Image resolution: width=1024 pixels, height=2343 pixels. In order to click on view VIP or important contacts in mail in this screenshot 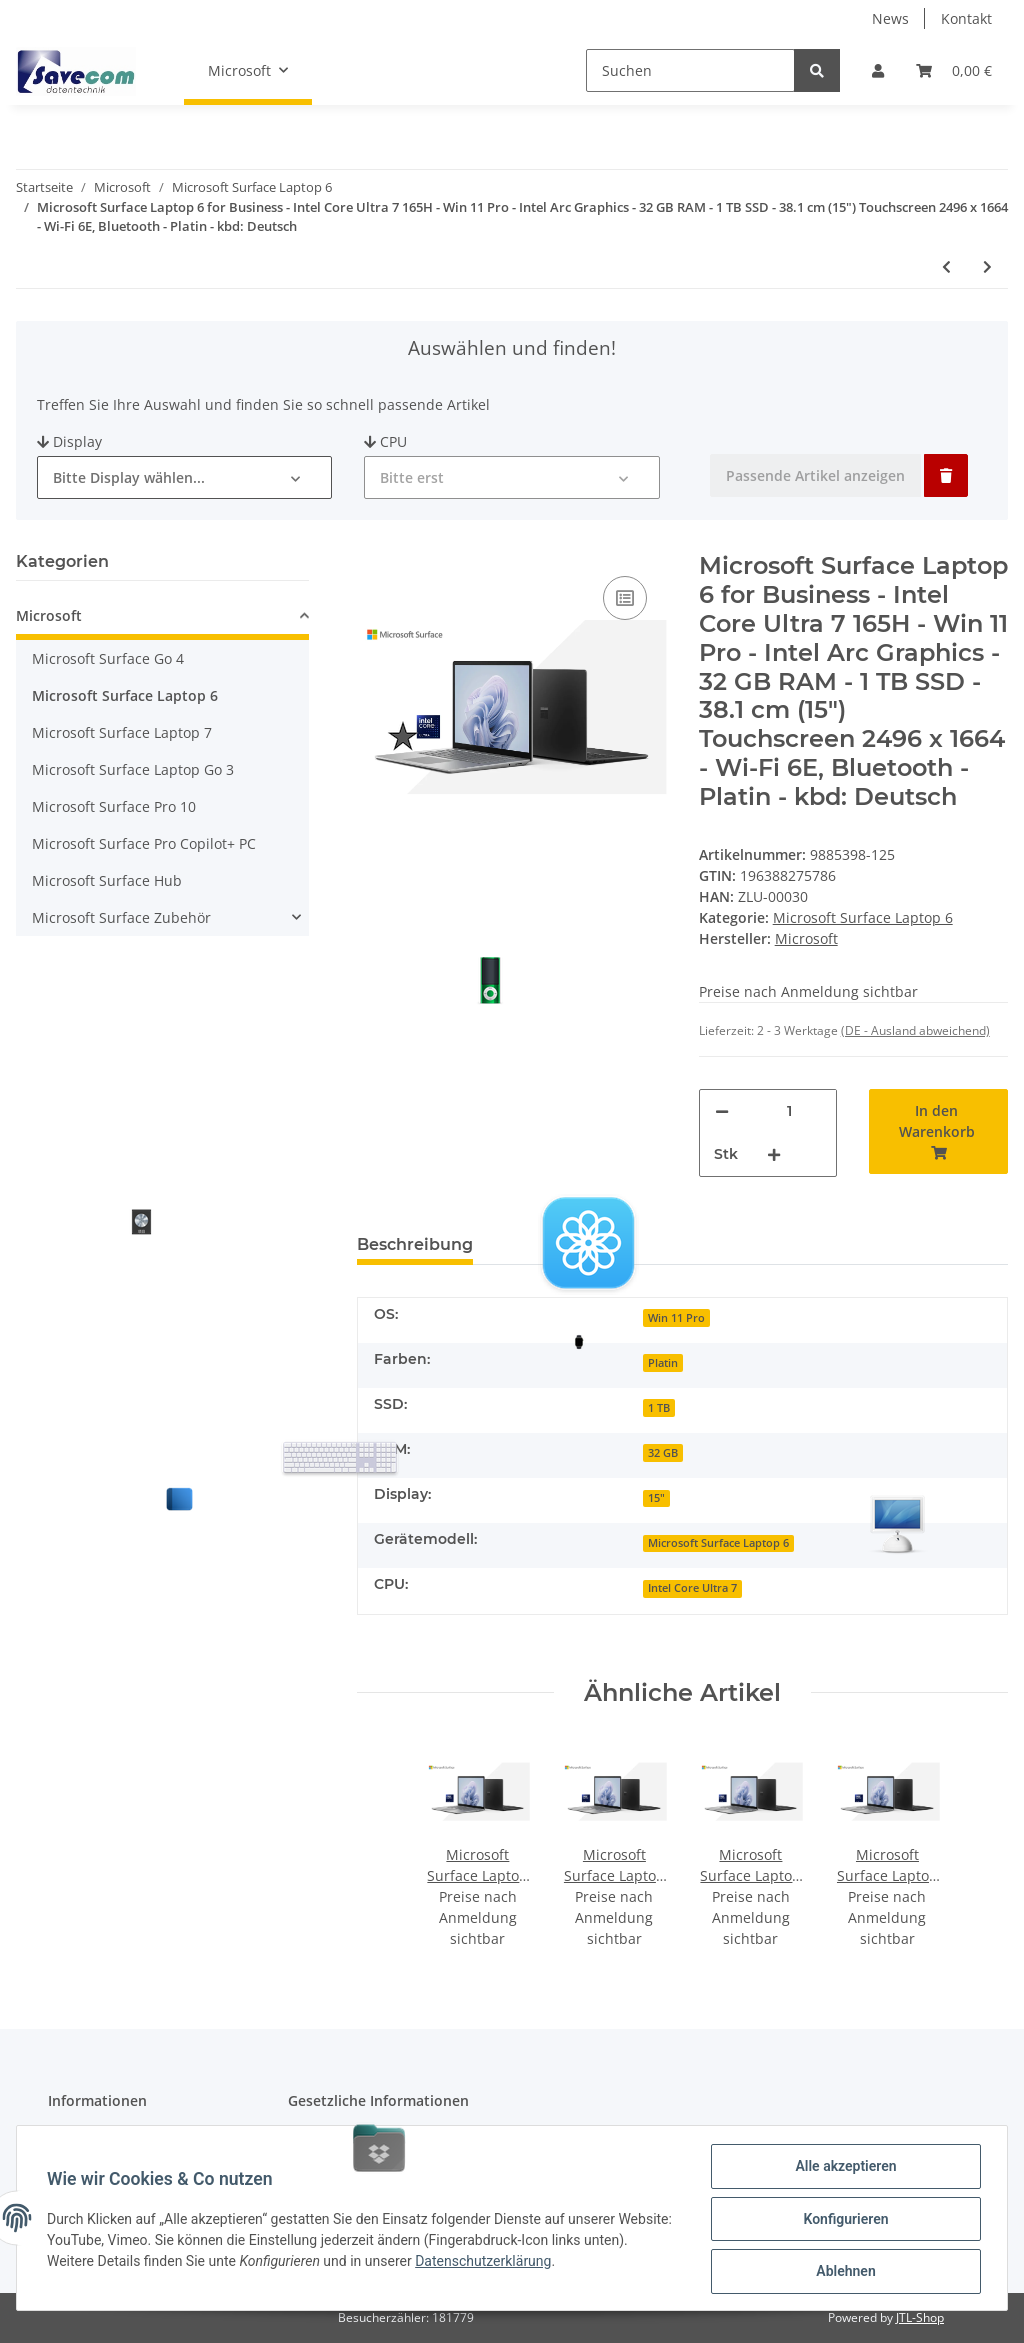, I will do `click(403, 736)`.